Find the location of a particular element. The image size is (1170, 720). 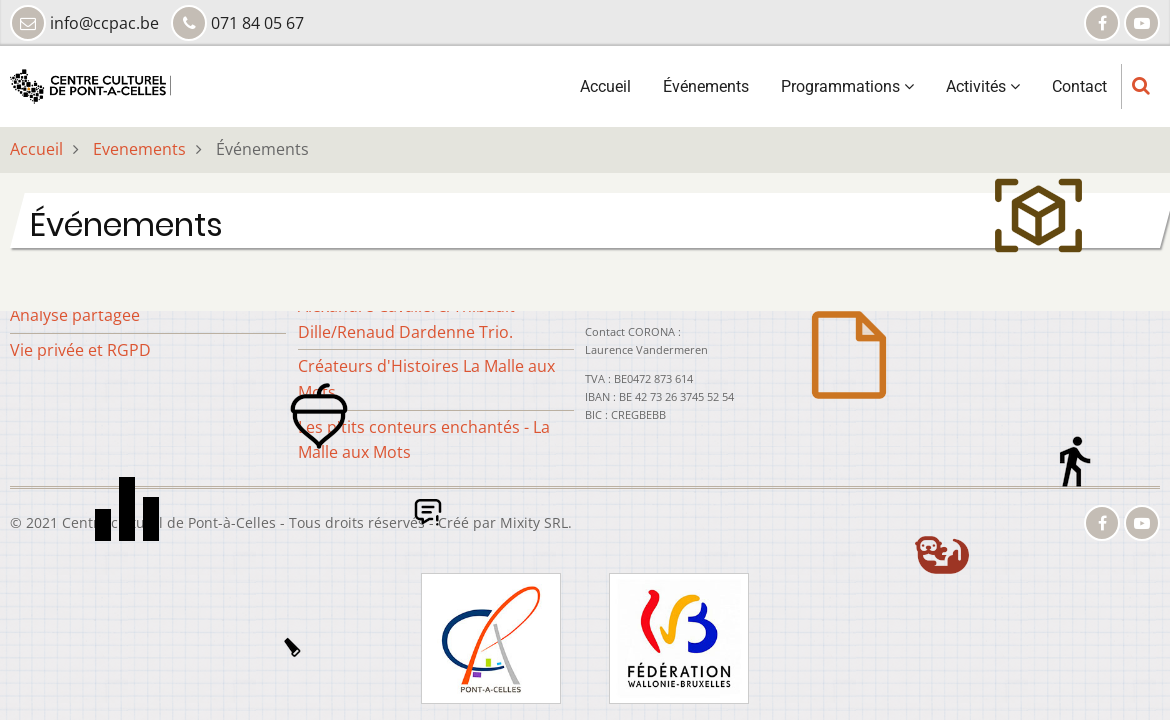

find carpentry or woodworking services is located at coordinates (292, 647).